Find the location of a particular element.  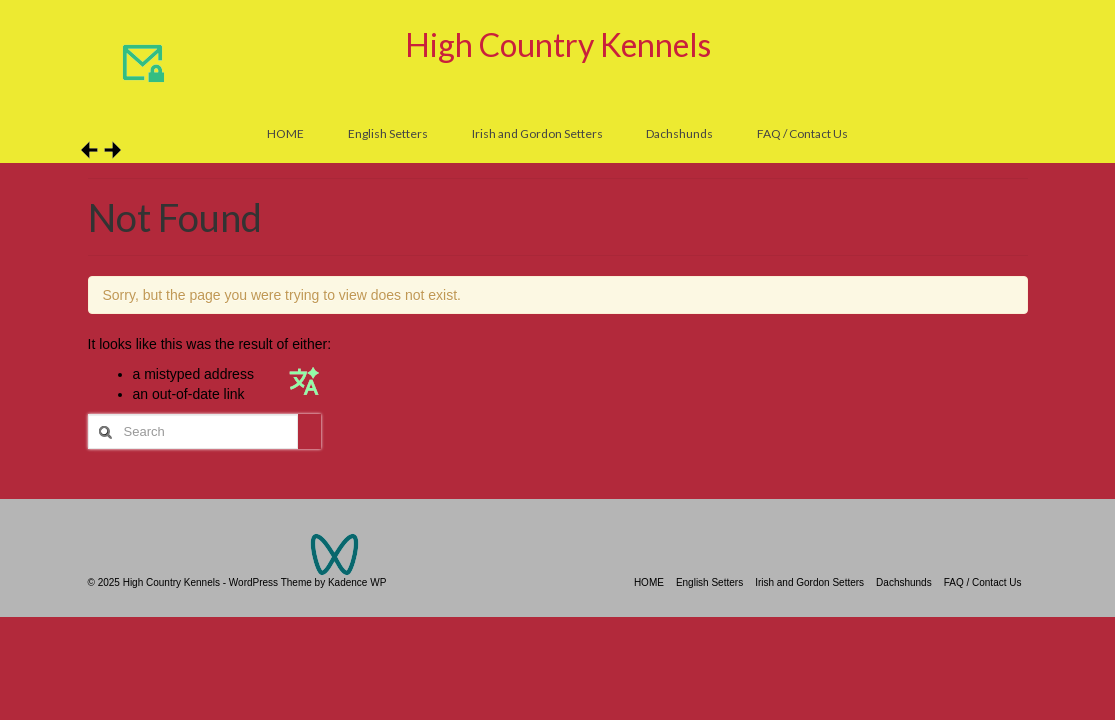

expand content horizontally is located at coordinates (101, 150).